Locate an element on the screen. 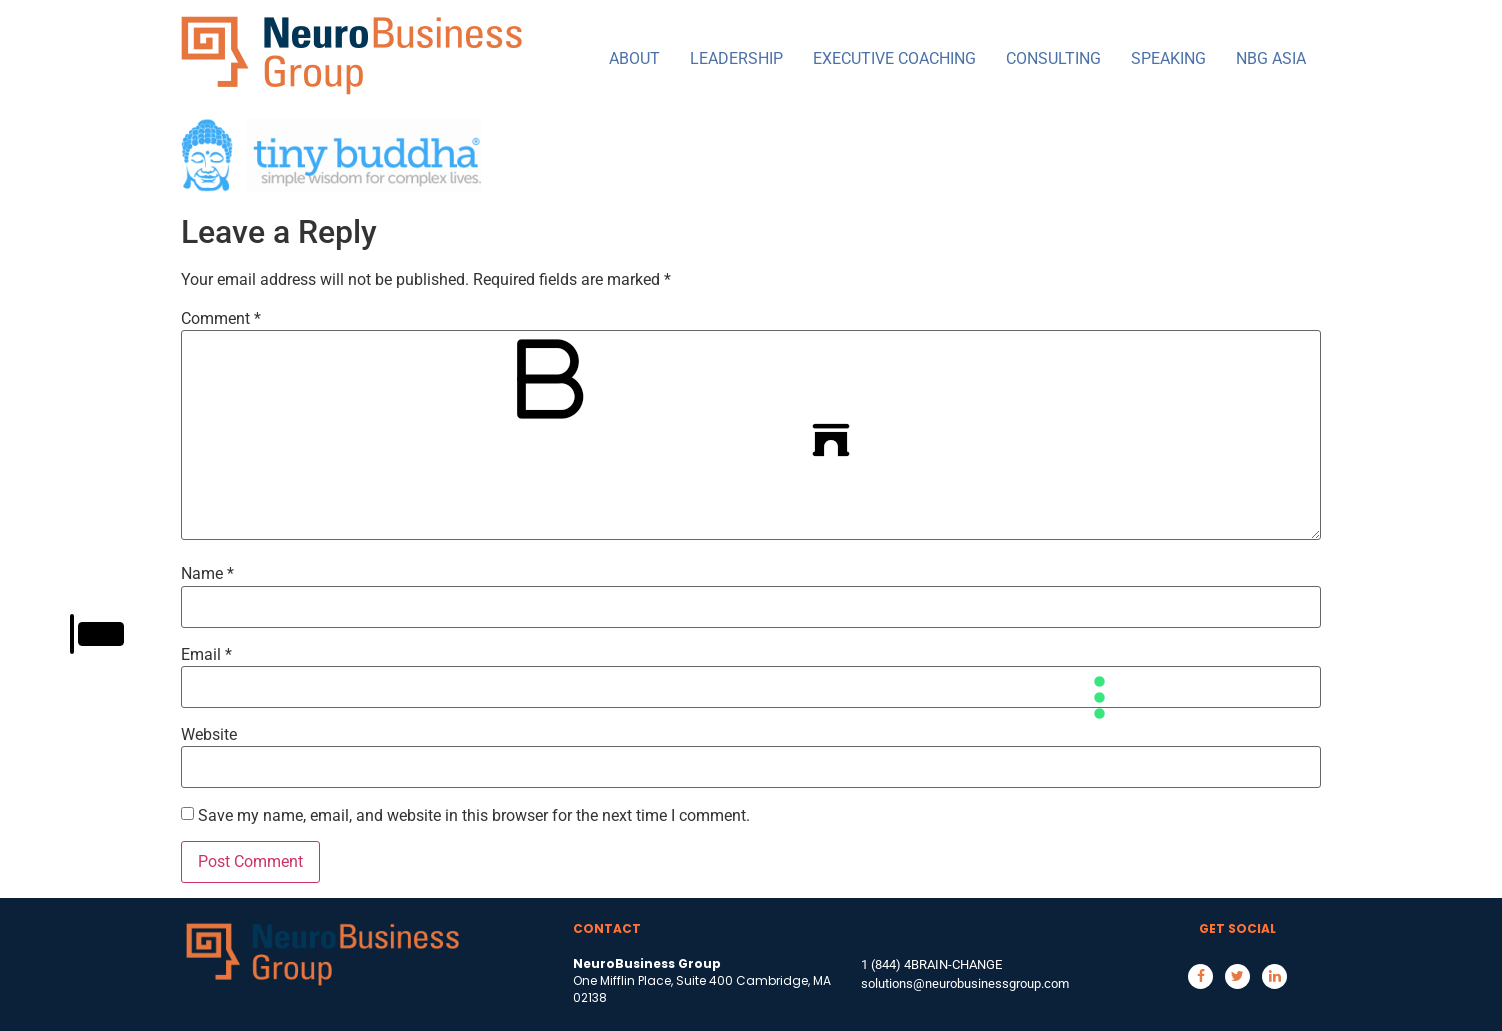  apply bold formatting to selected text is located at coordinates (548, 379).